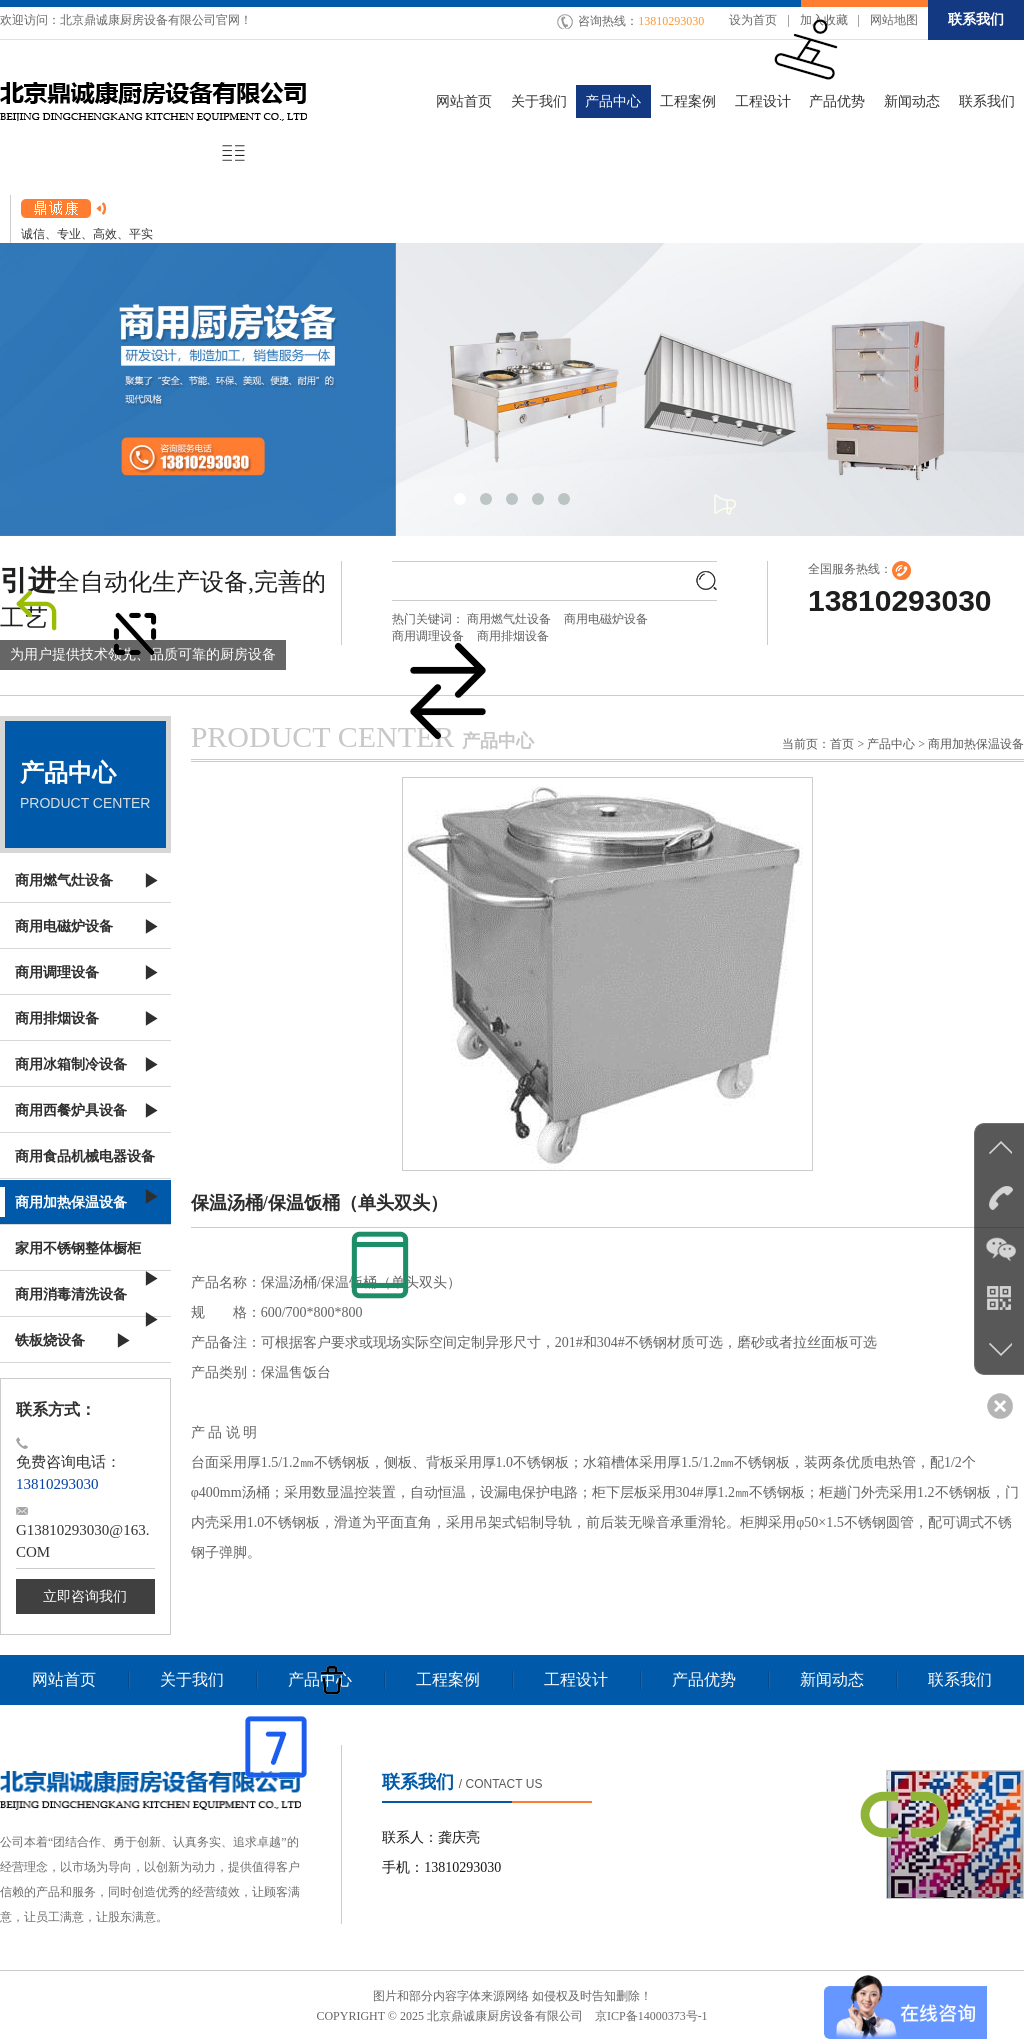 Image resolution: width=1024 pixels, height=2041 pixels. What do you see at coordinates (724, 505) in the screenshot?
I see `make an announcement or broadcast` at bounding box center [724, 505].